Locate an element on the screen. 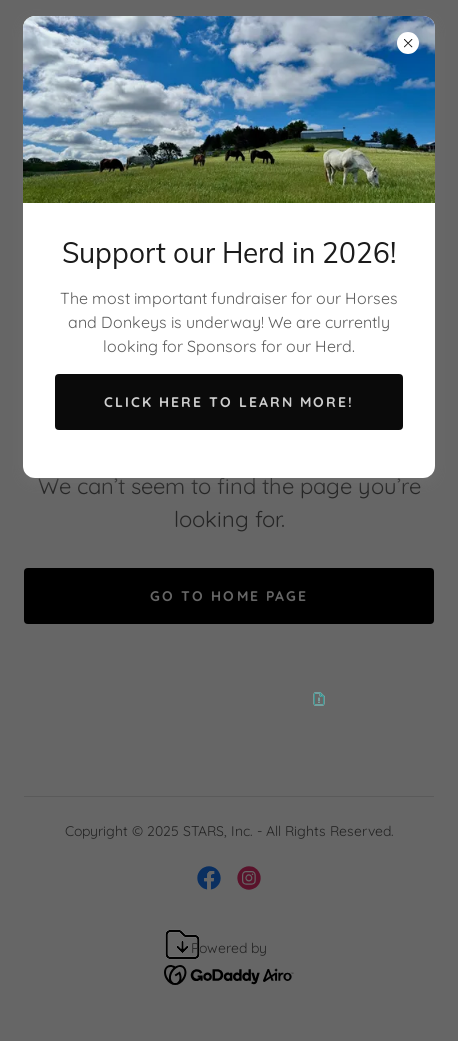 Image resolution: width=458 pixels, height=1041 pixels. download files to folder is located at coordinates (182, 944).